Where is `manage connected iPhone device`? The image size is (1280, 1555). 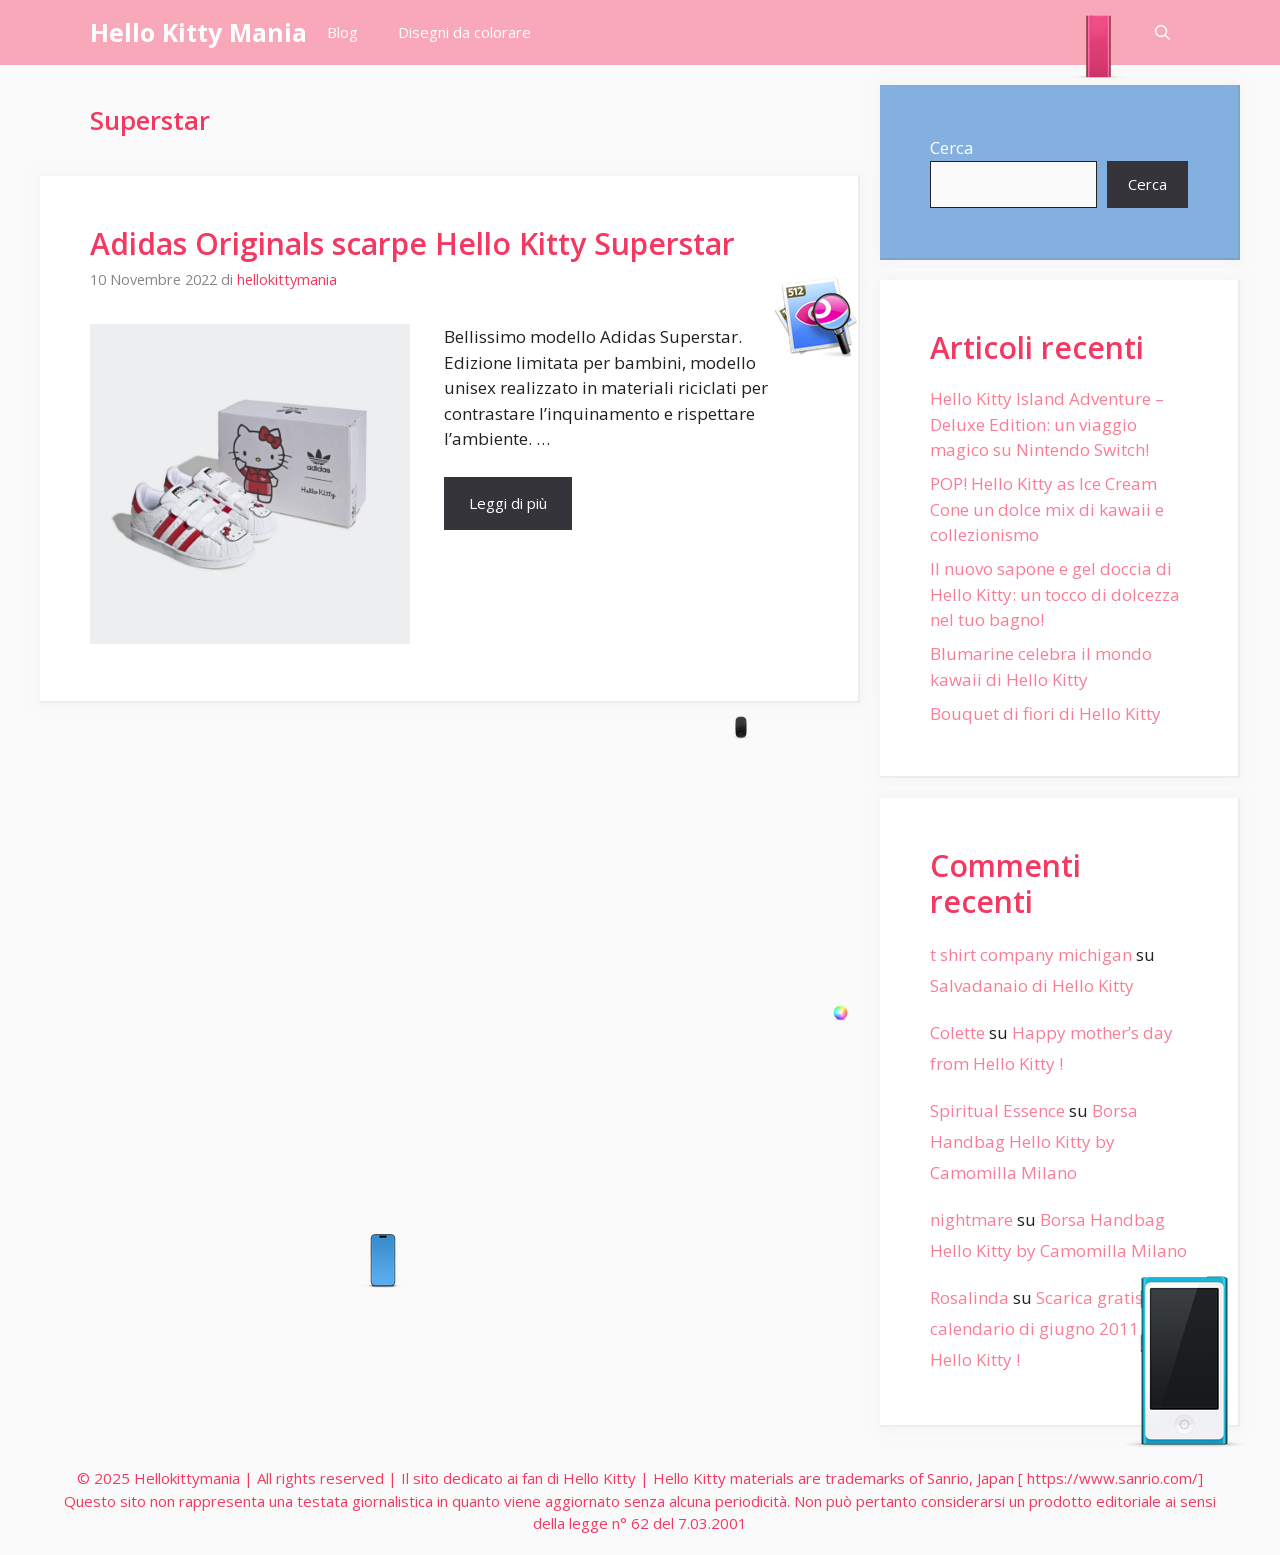 manage connected iPhone device is located at coordinates (383, 1261).